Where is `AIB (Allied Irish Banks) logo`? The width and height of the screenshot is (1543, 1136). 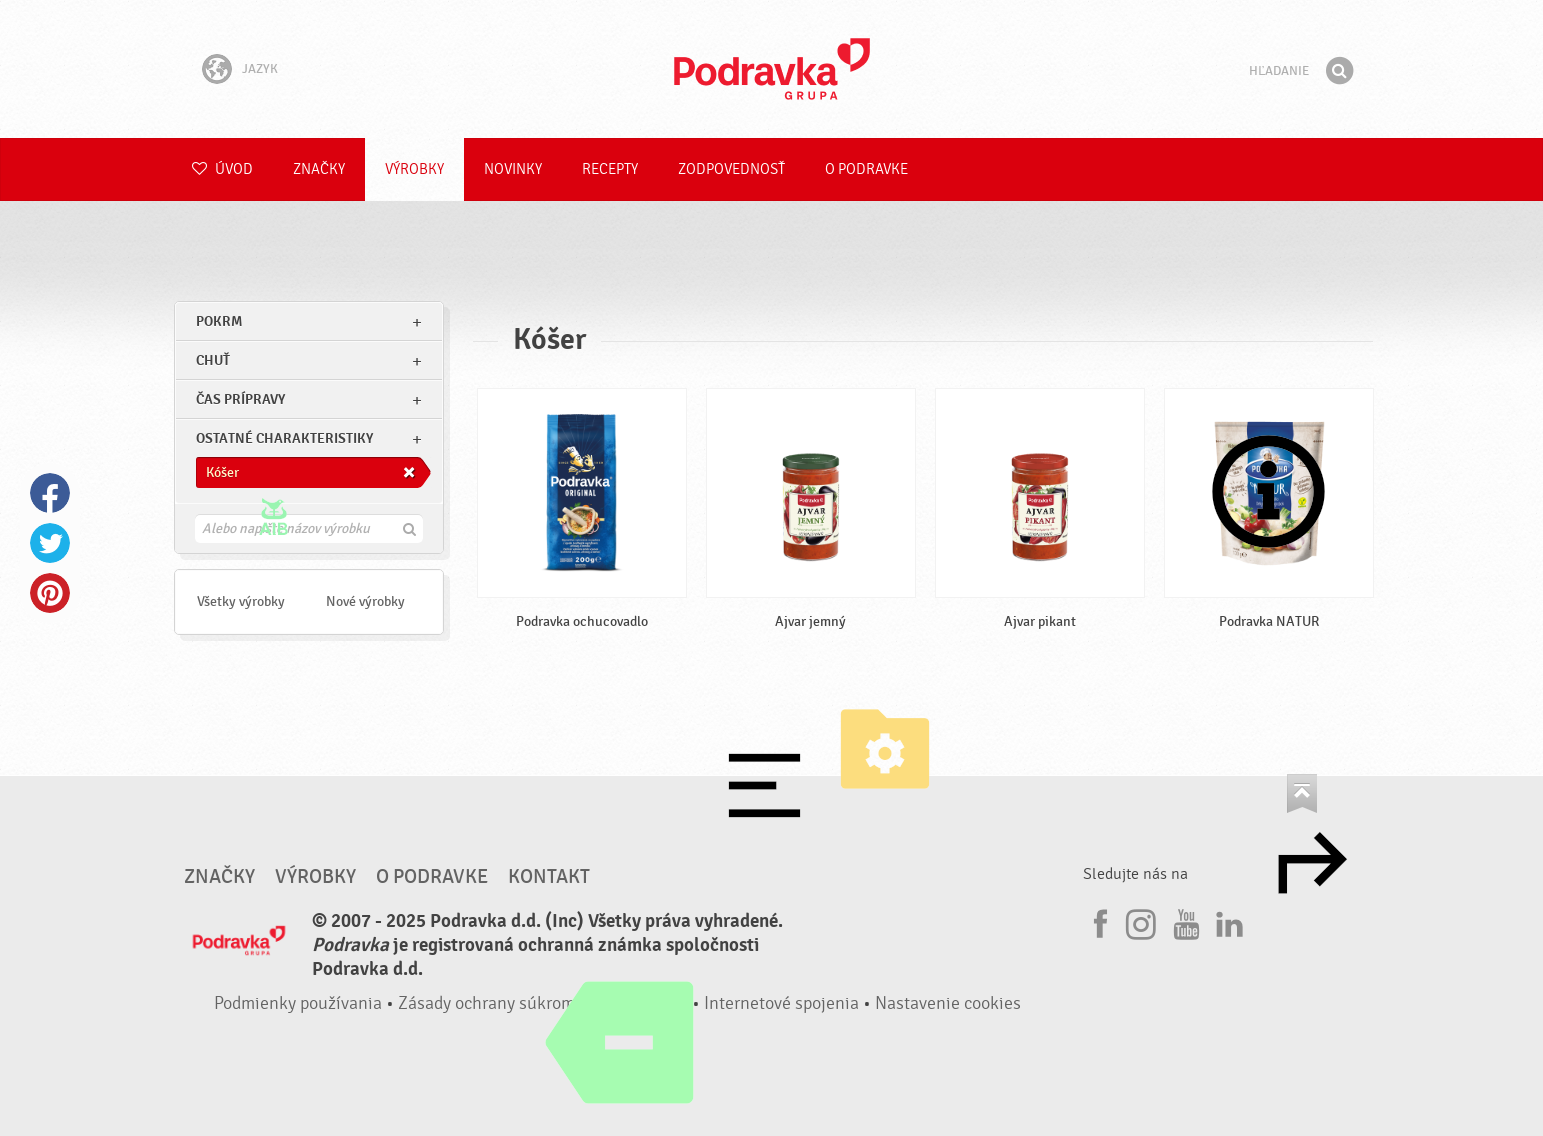
AIB (Allied Irish Banks) logo is located at coordinates (273, 516).